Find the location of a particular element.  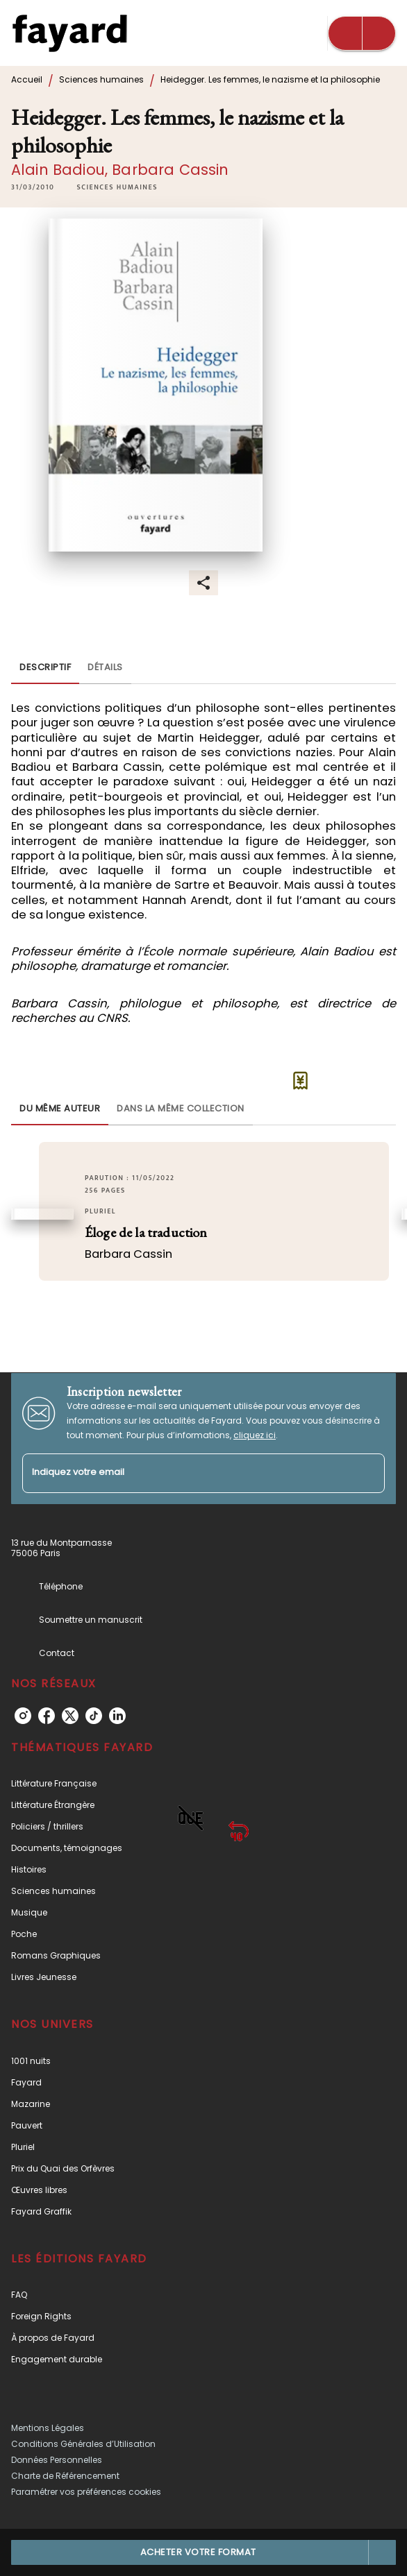

rewind media 40 seconds is located at coordinates (238, 1832).